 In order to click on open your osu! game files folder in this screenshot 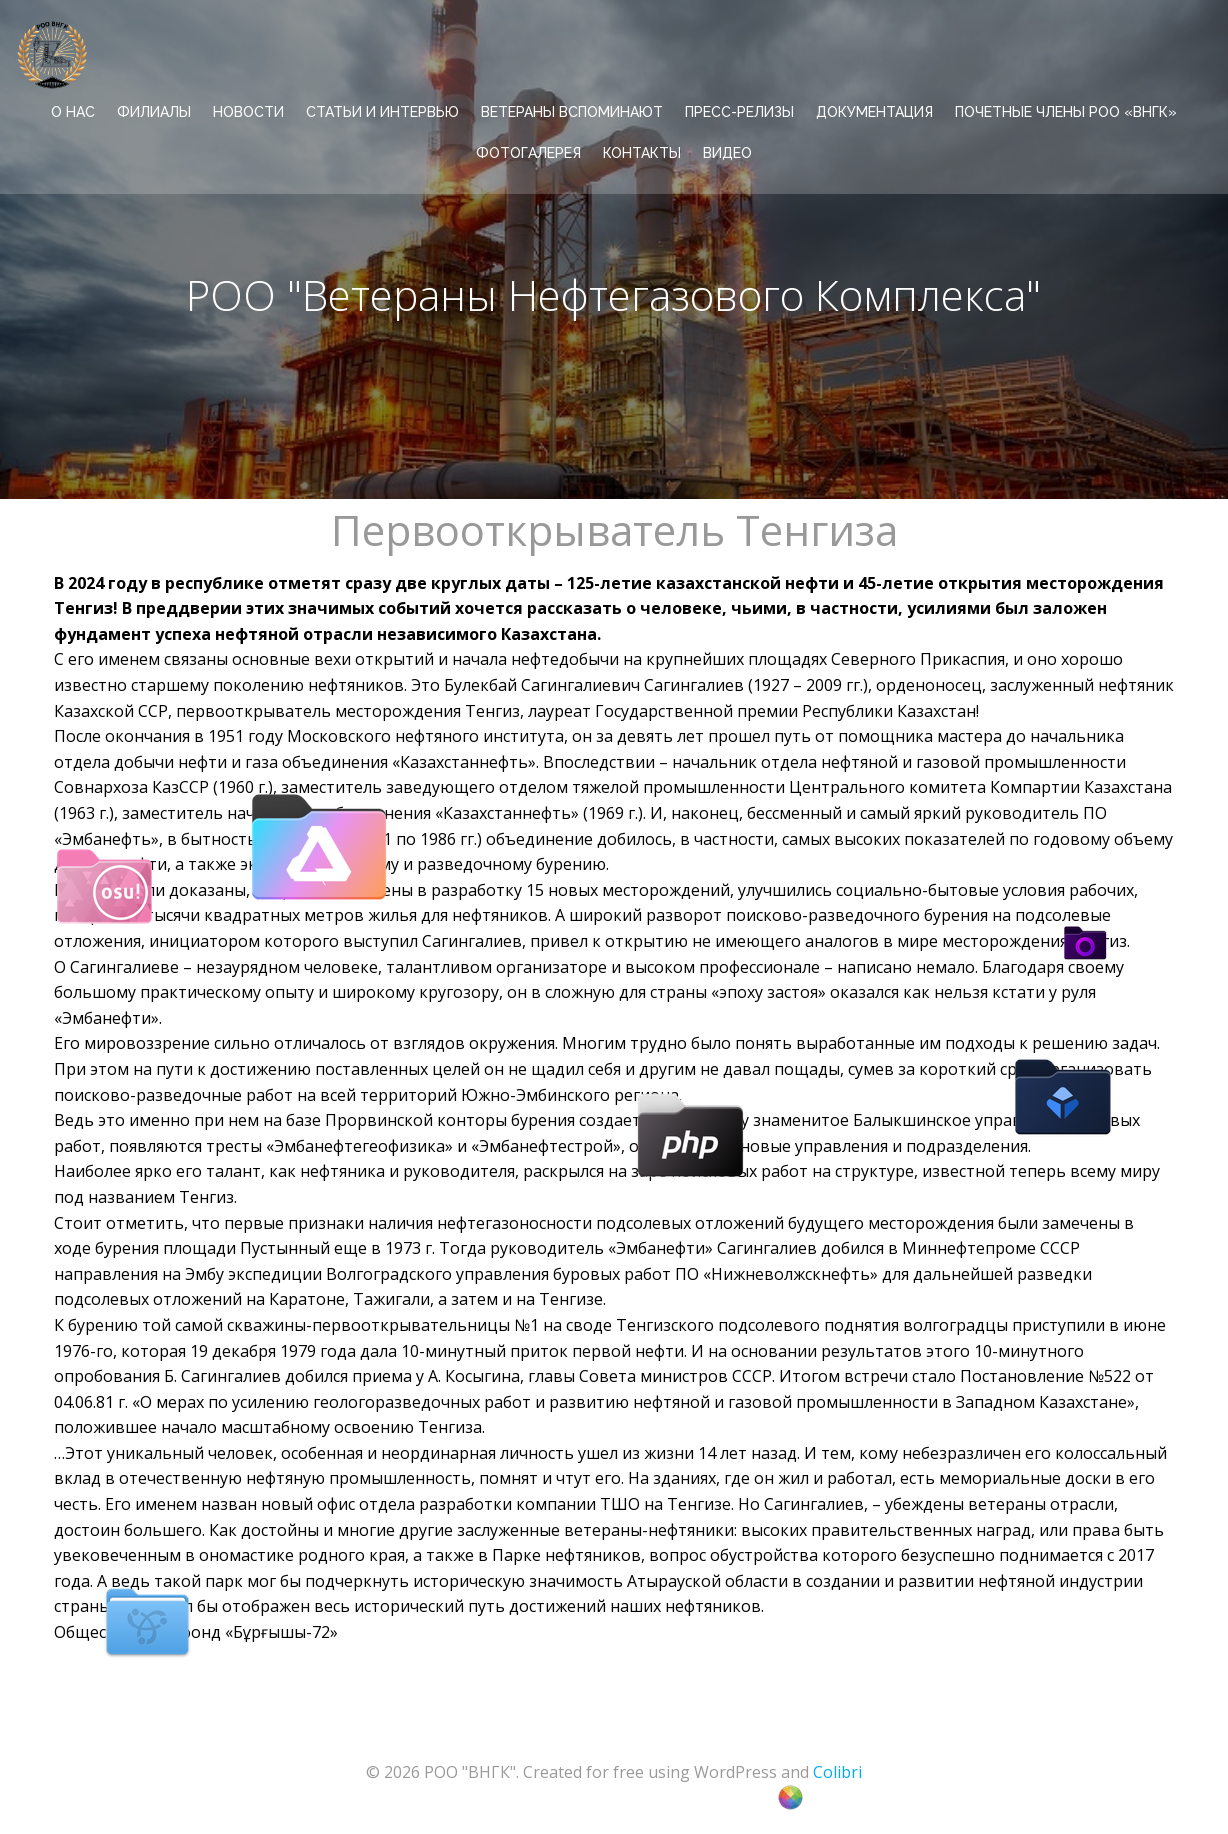, I will do `click(104, 889)`.